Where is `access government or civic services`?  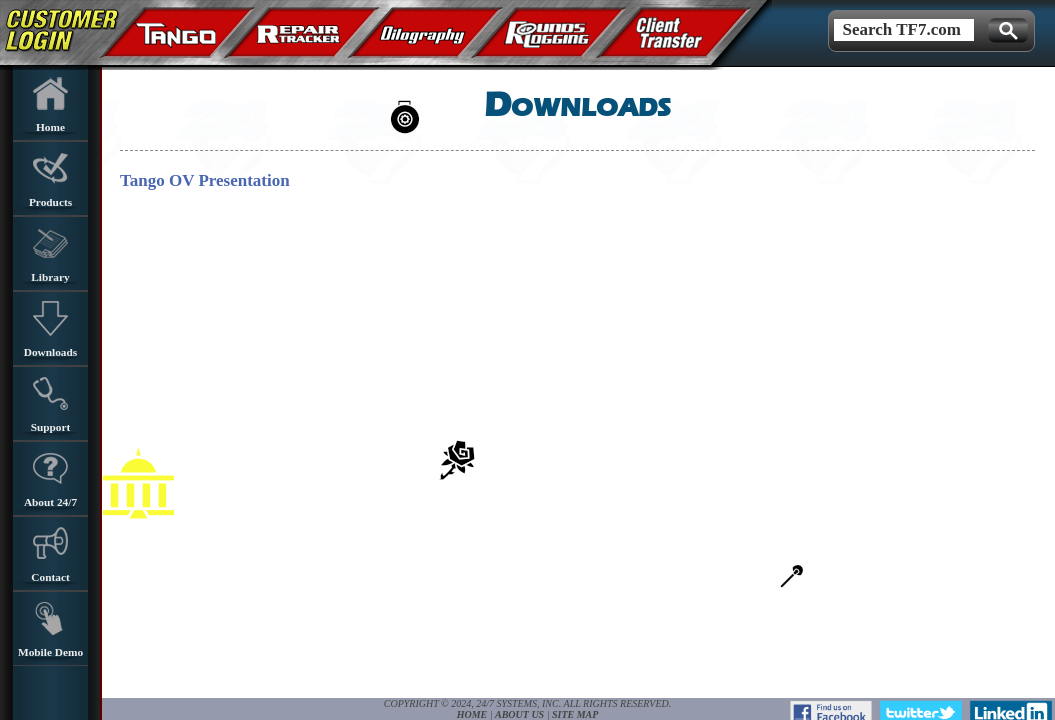
access government or civic services is located at coordinates (138, 482).